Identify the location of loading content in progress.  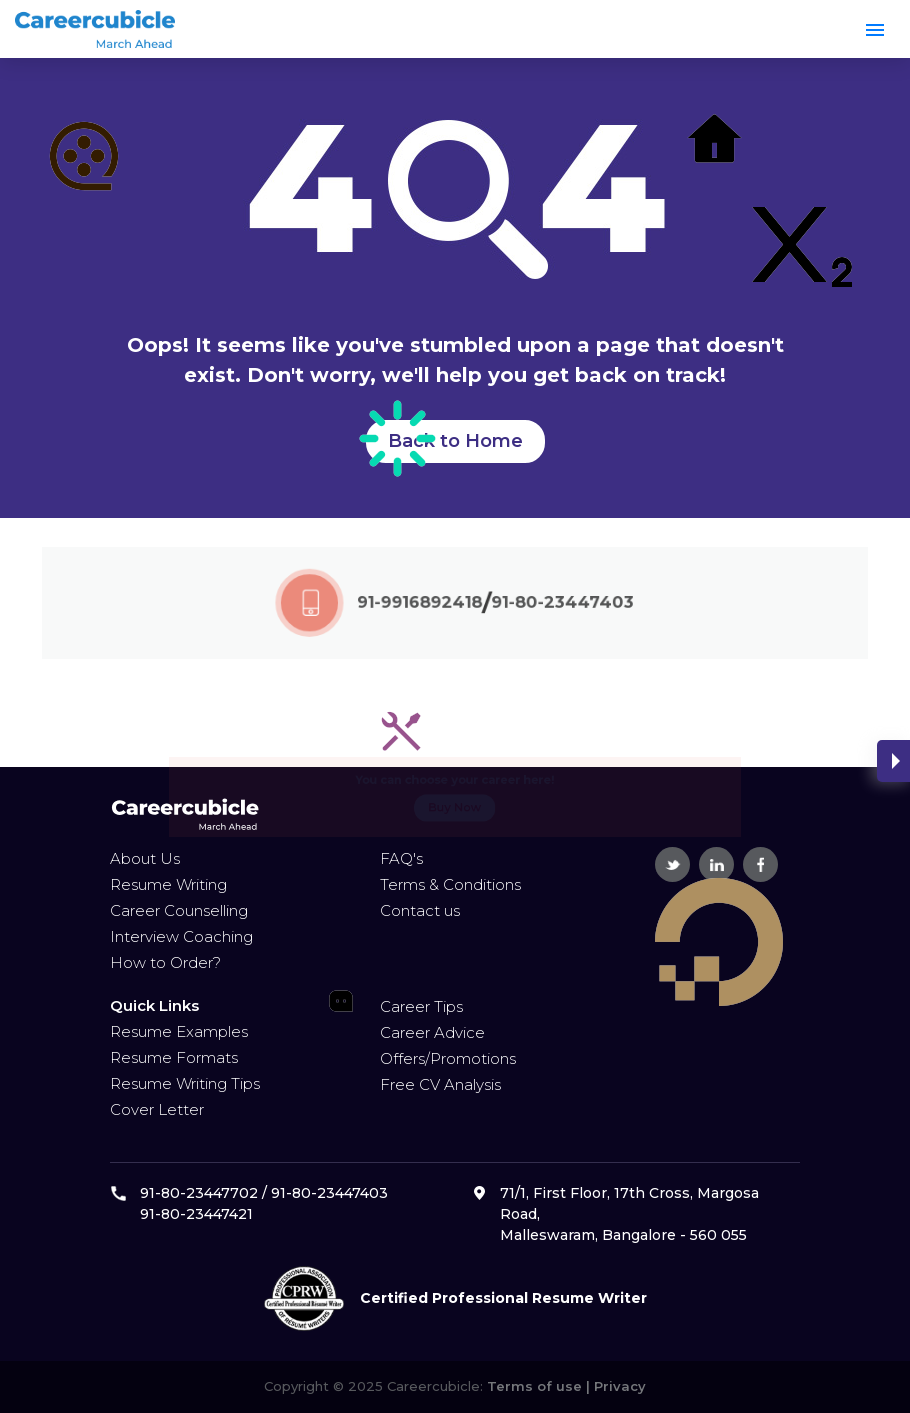
(397, 438).